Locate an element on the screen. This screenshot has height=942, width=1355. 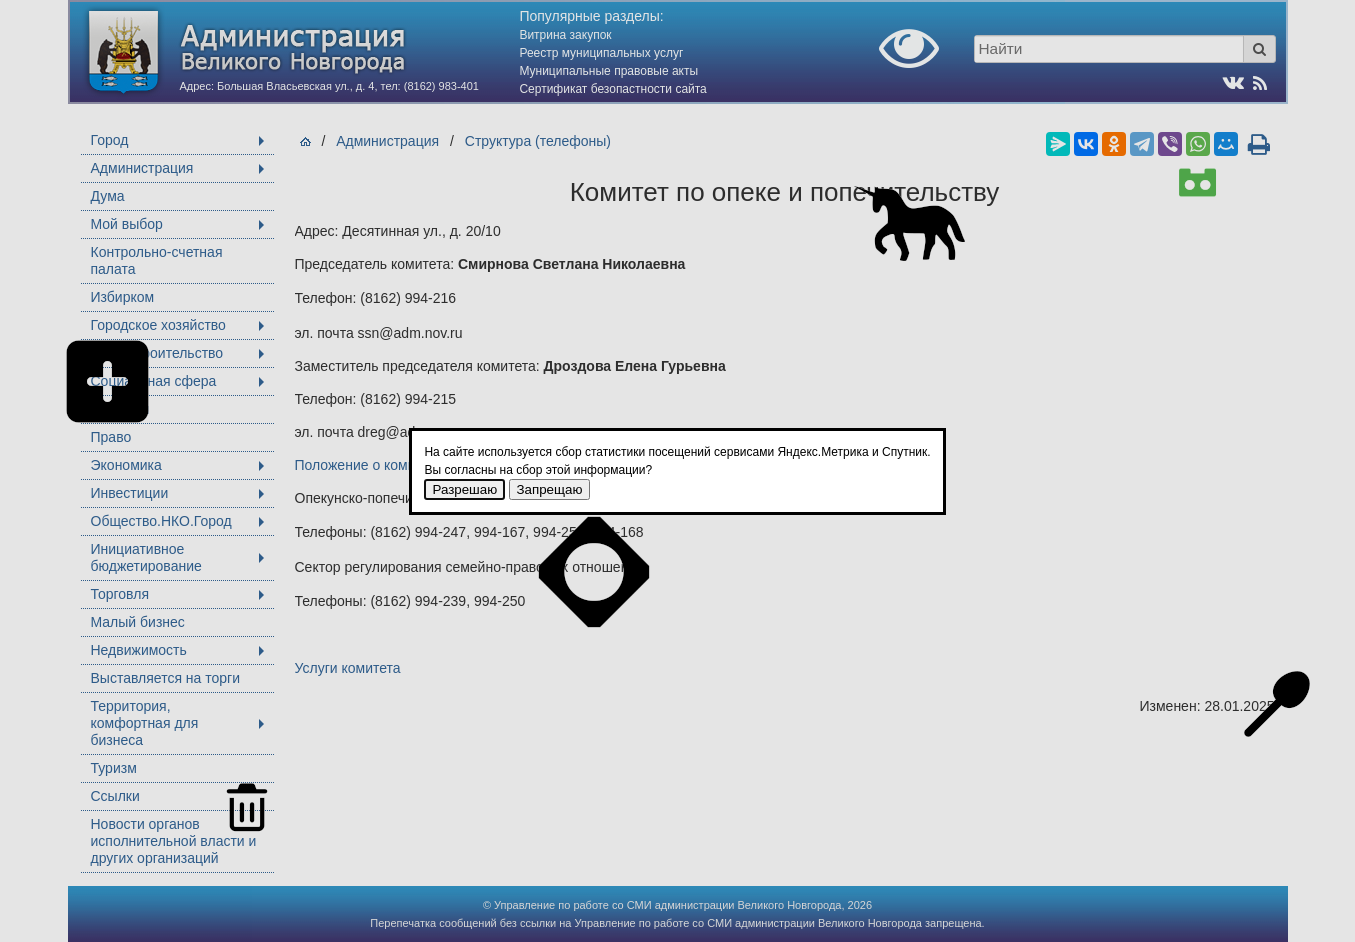
cloudsmith logo is located at coordinates (594, 572).